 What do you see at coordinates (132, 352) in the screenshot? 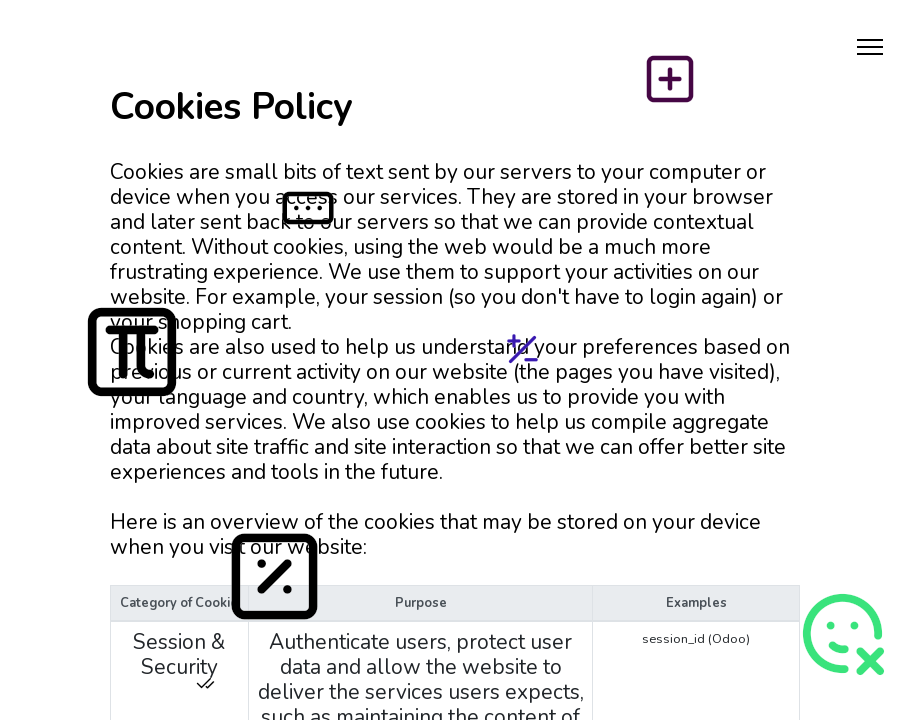
I see `access mathematical constants or formulas` at bounding box center [132, 352].